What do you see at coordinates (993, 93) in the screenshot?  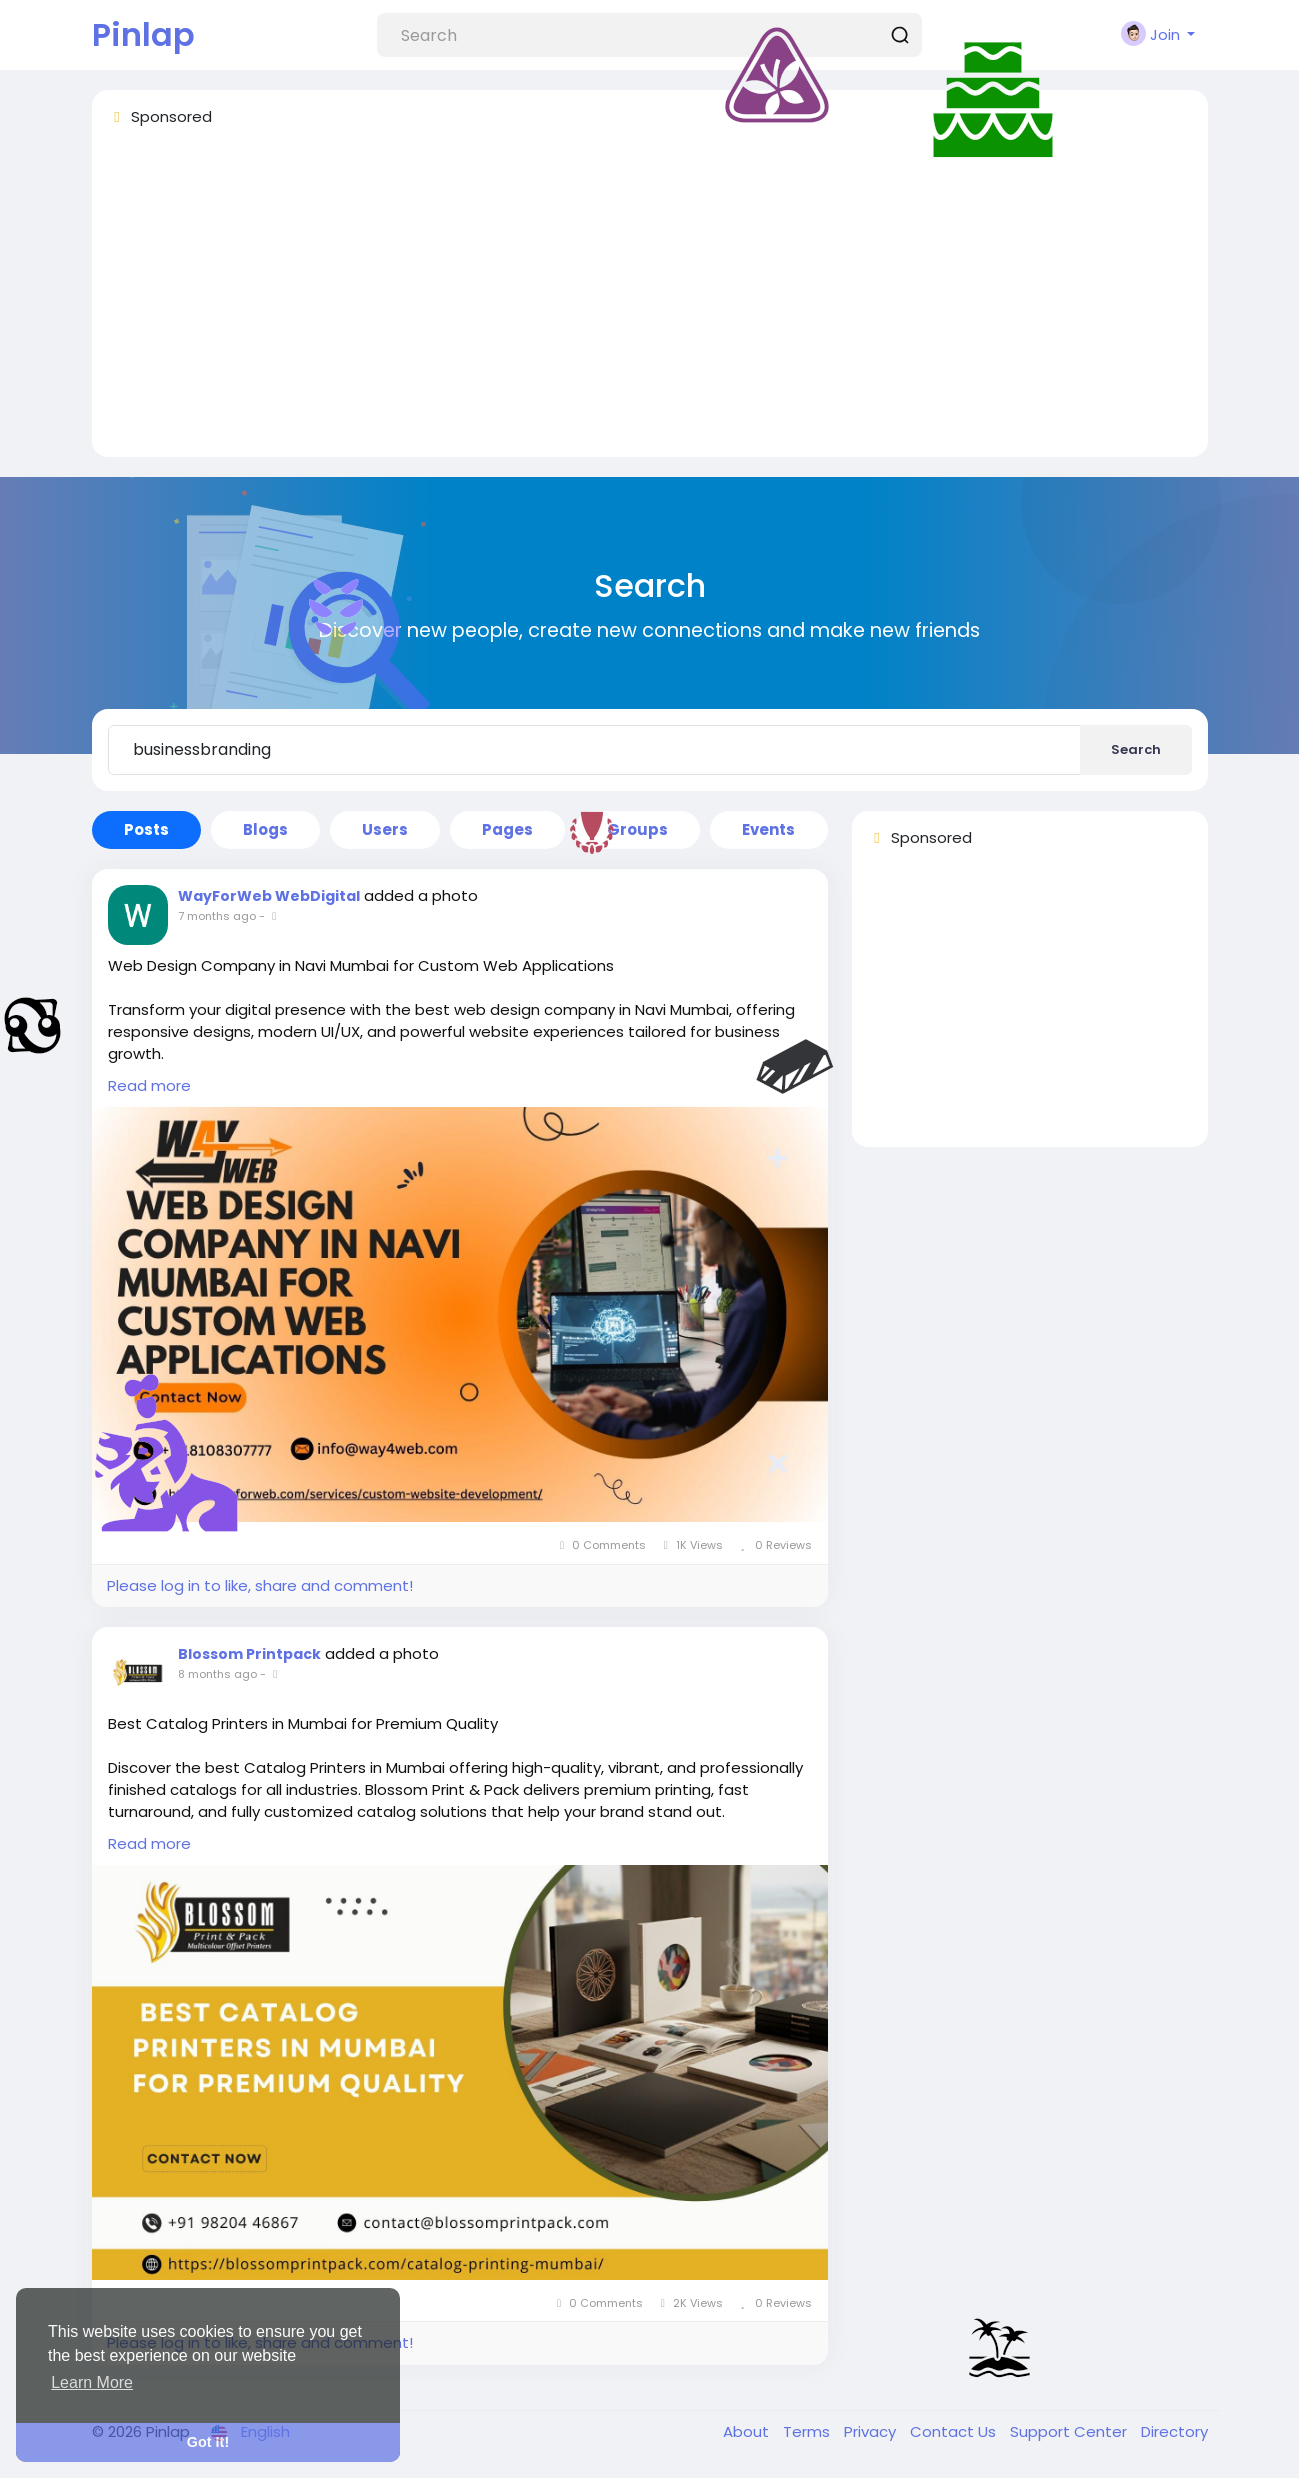 I see `view cake or bakery options` at bounding box center [993, 93].